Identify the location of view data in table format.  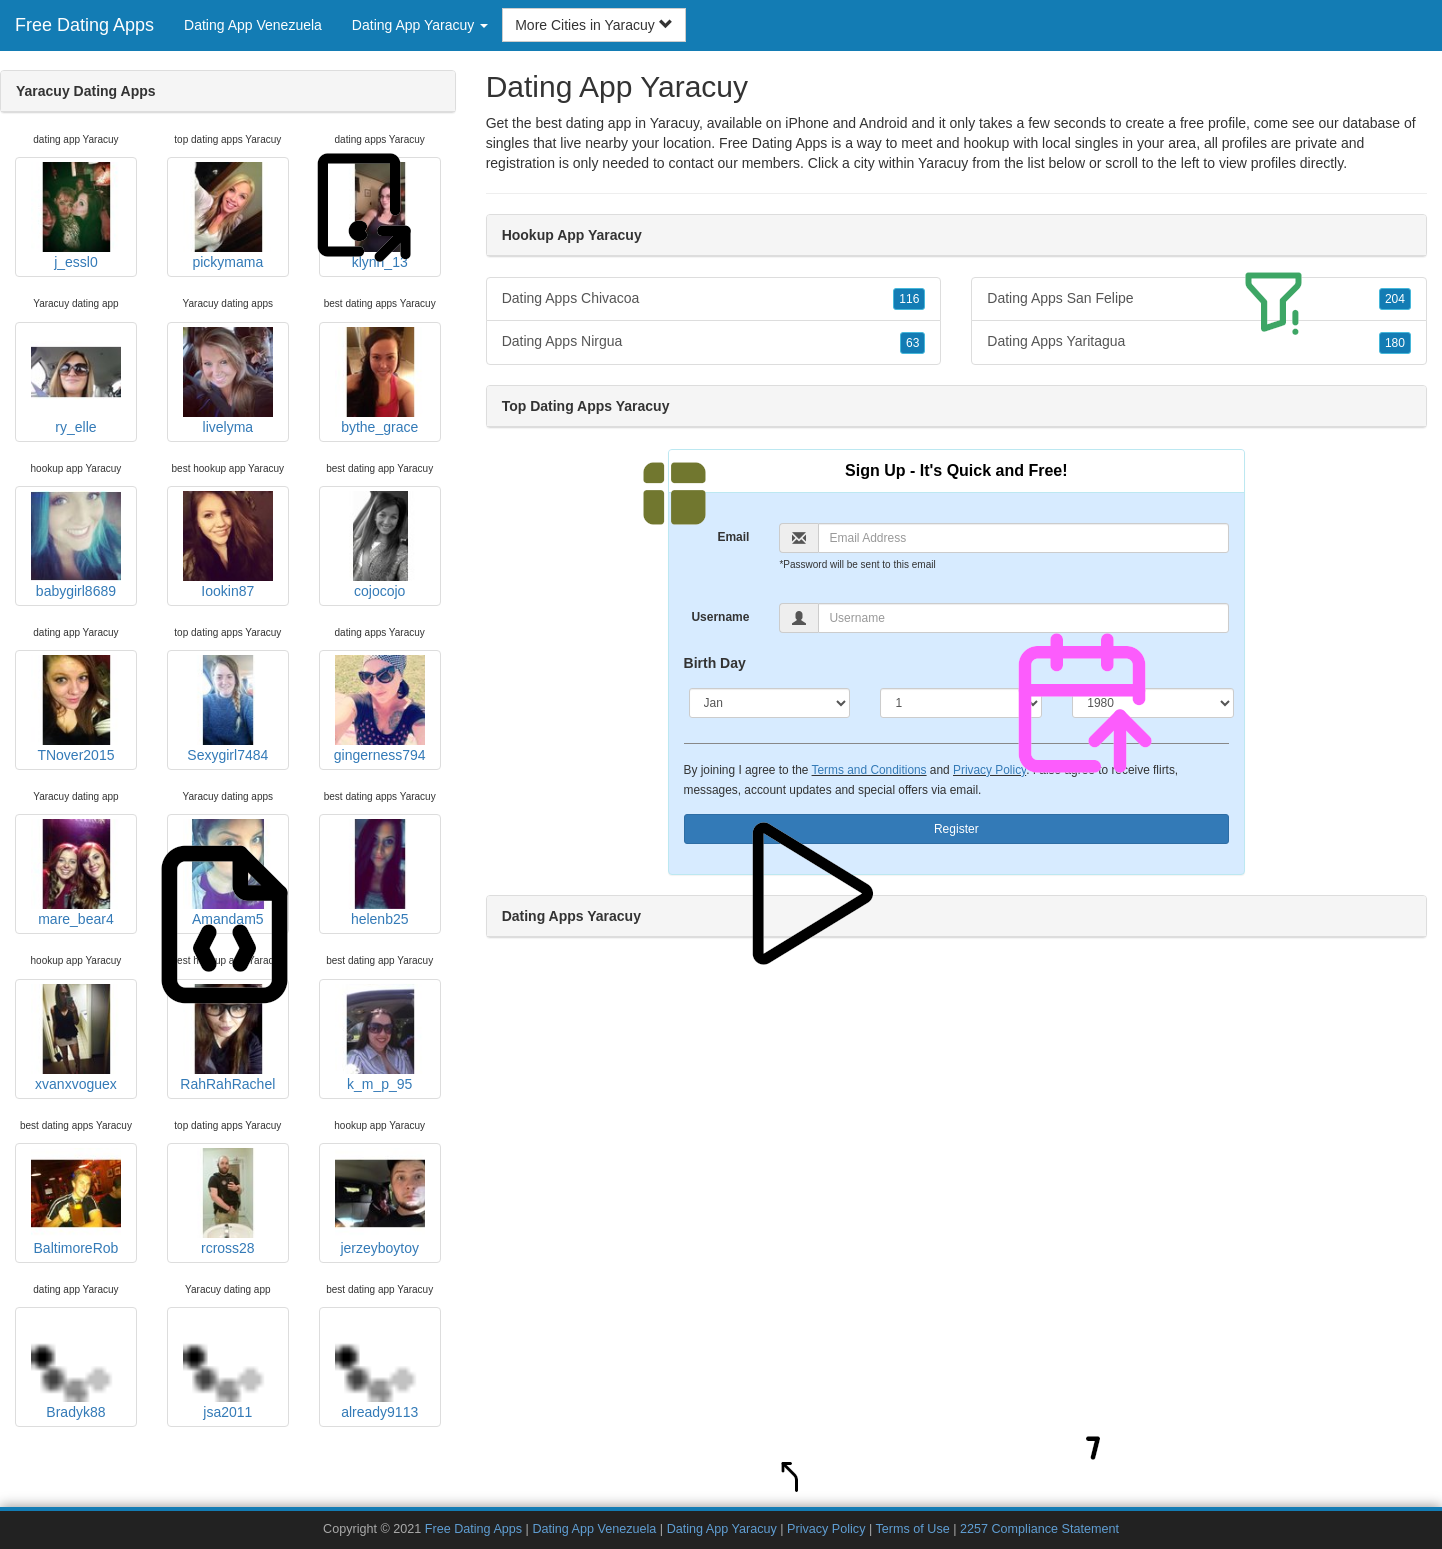
(674, 493).